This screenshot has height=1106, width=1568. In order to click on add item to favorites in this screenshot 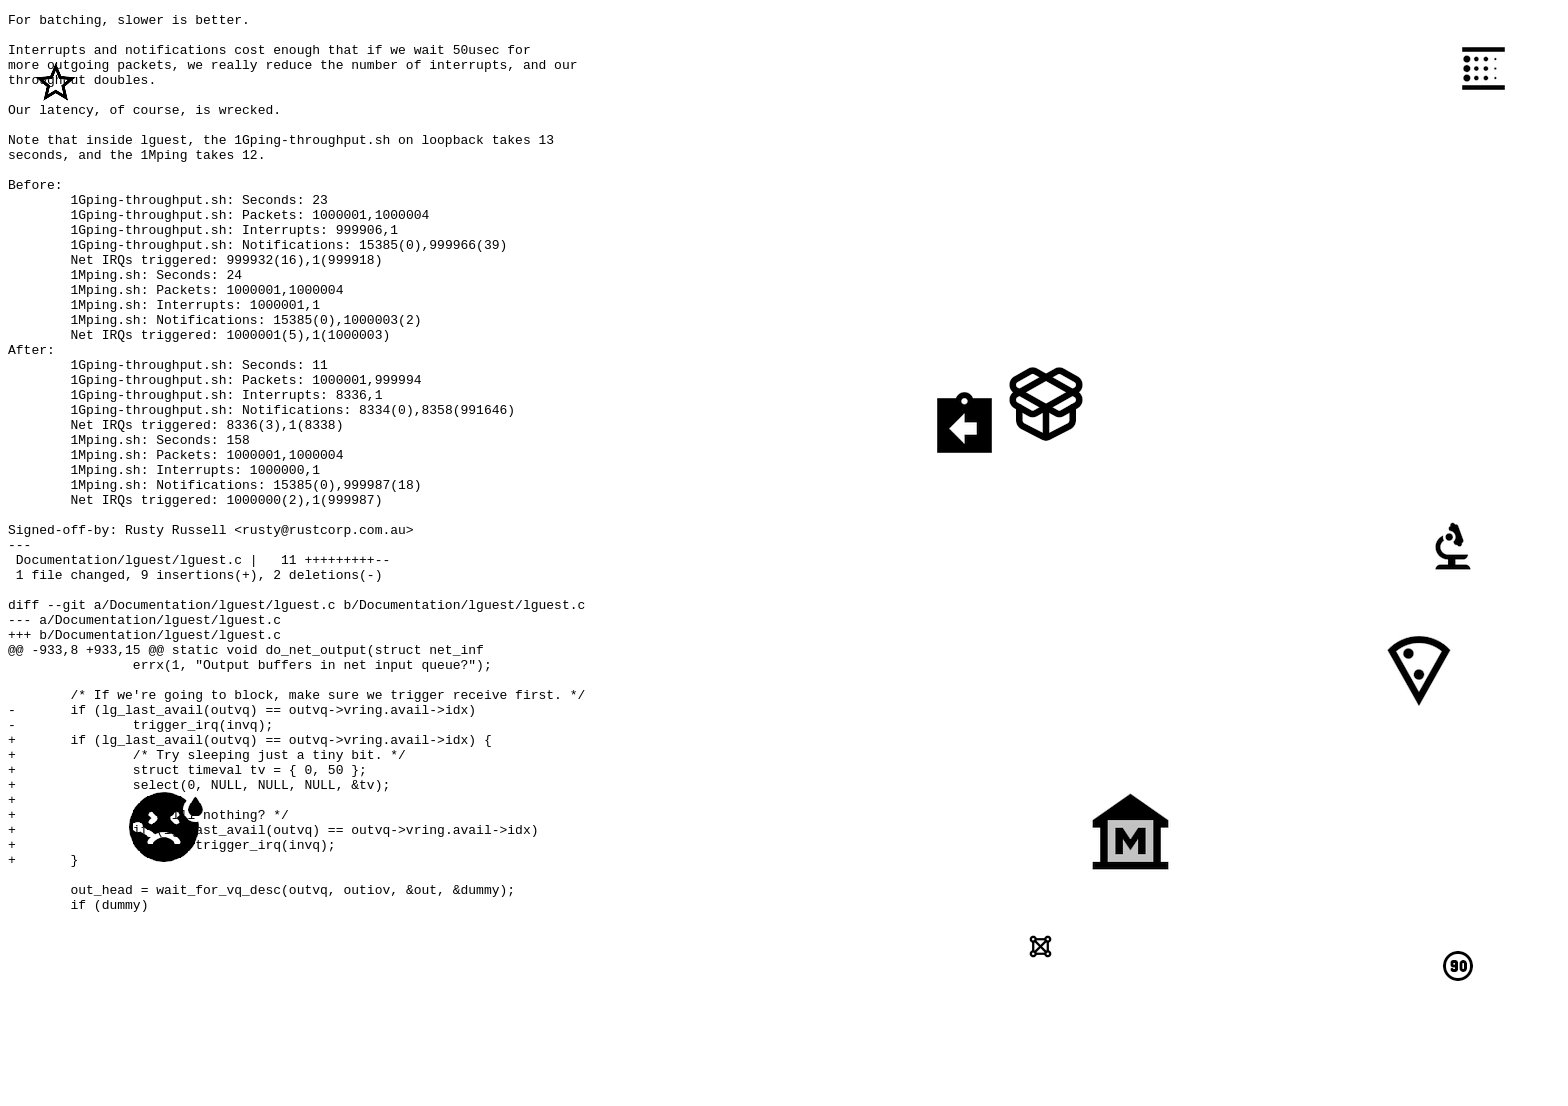, I will do `click(56, 83)`.